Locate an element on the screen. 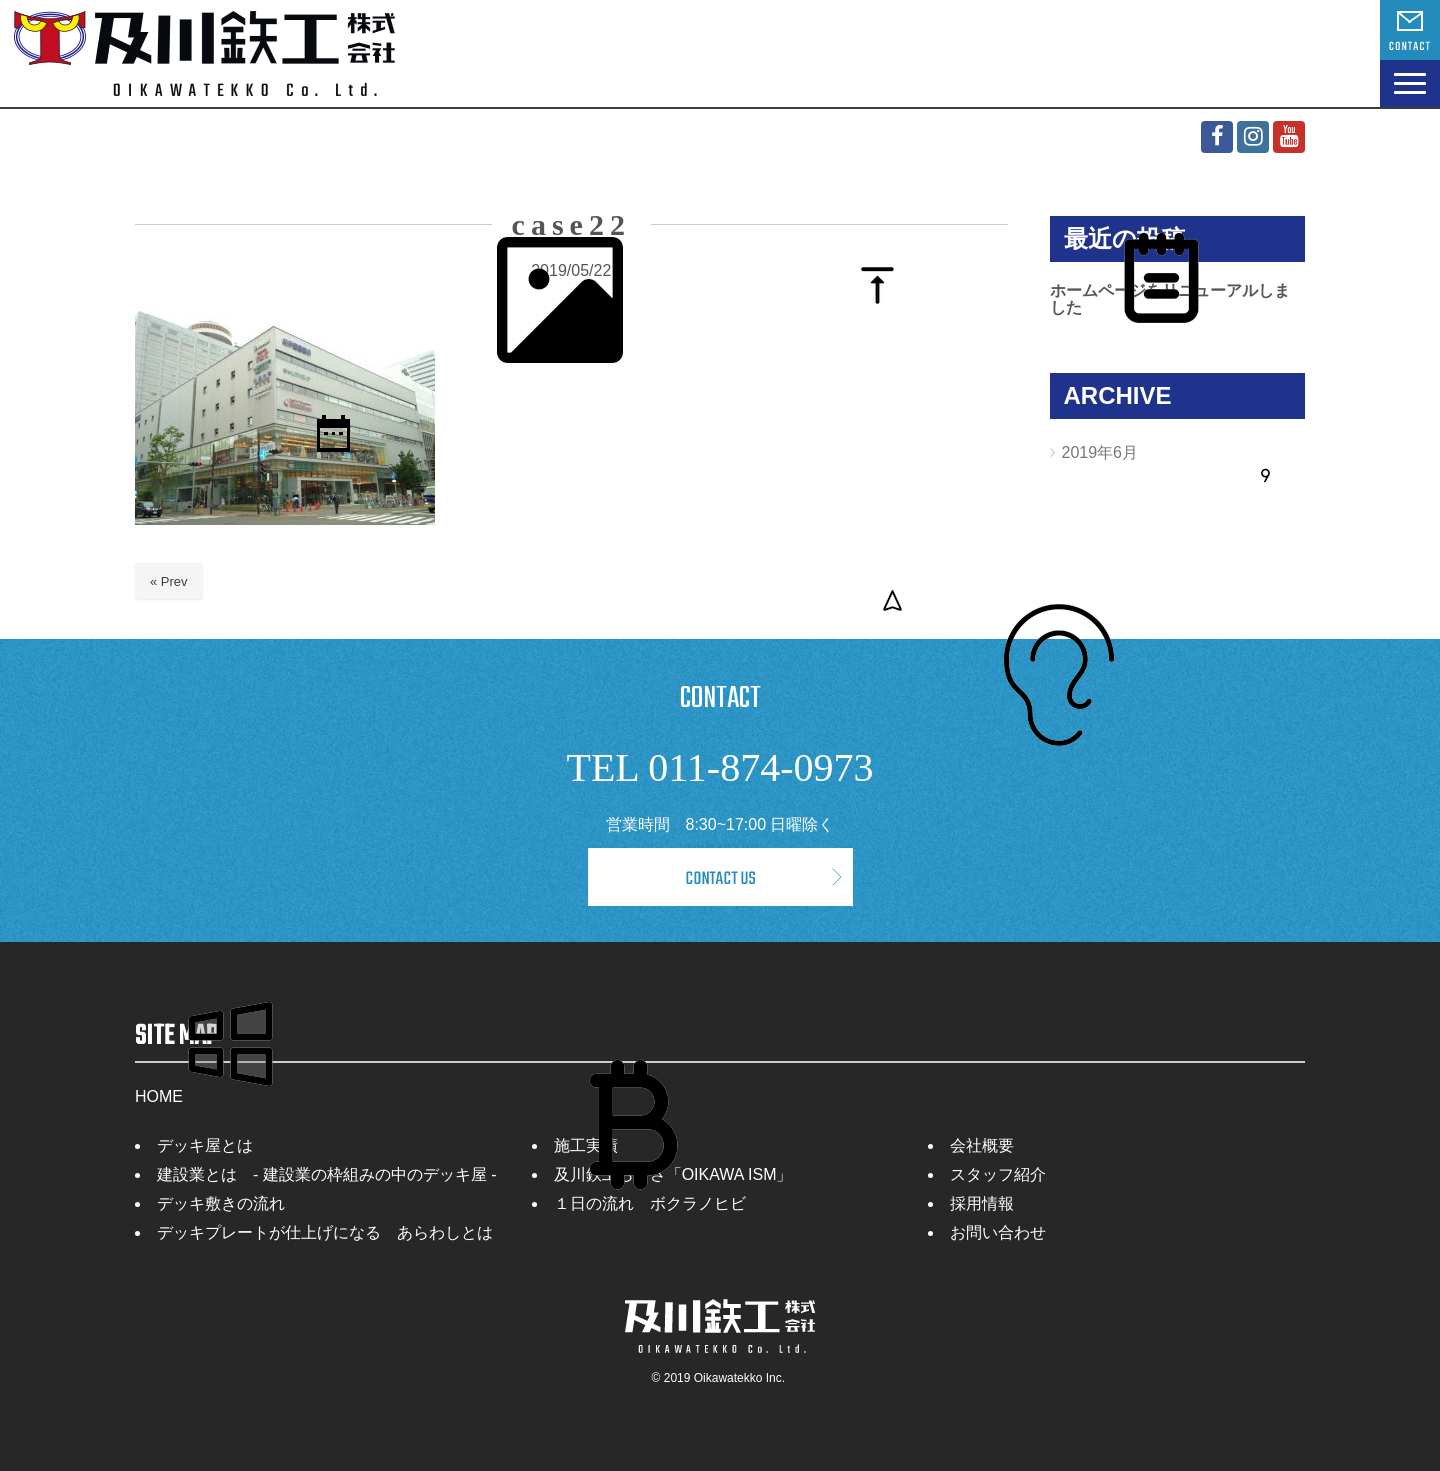  access audio or sound settings is located at coordinates (1059, 675).